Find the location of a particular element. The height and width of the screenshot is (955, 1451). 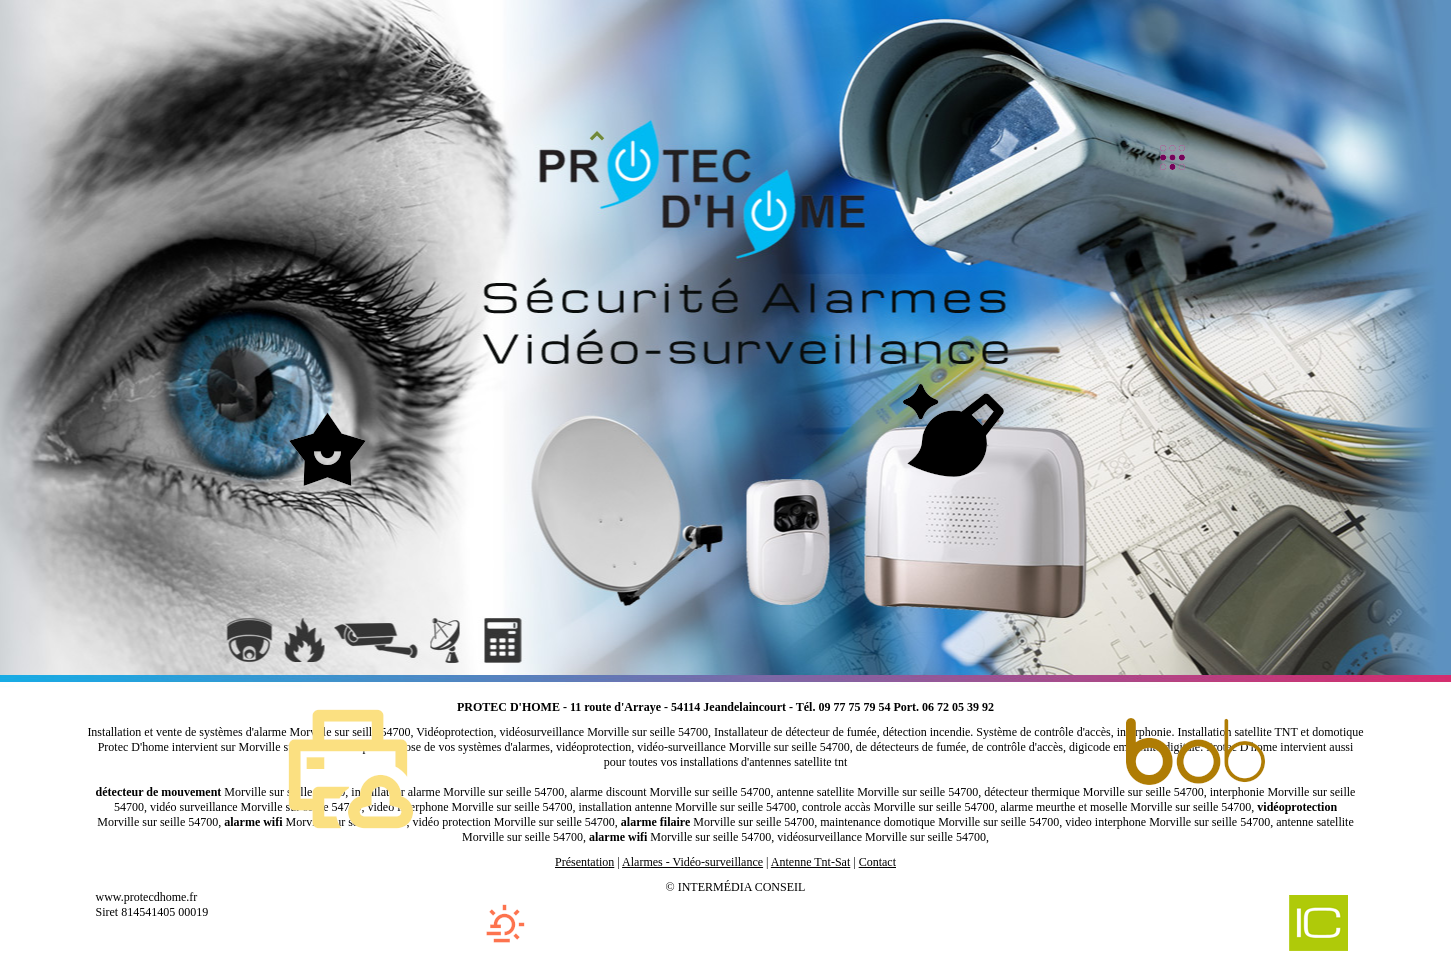

indicates foggy or hazy weather conditions is located at coordinates (504, 924).